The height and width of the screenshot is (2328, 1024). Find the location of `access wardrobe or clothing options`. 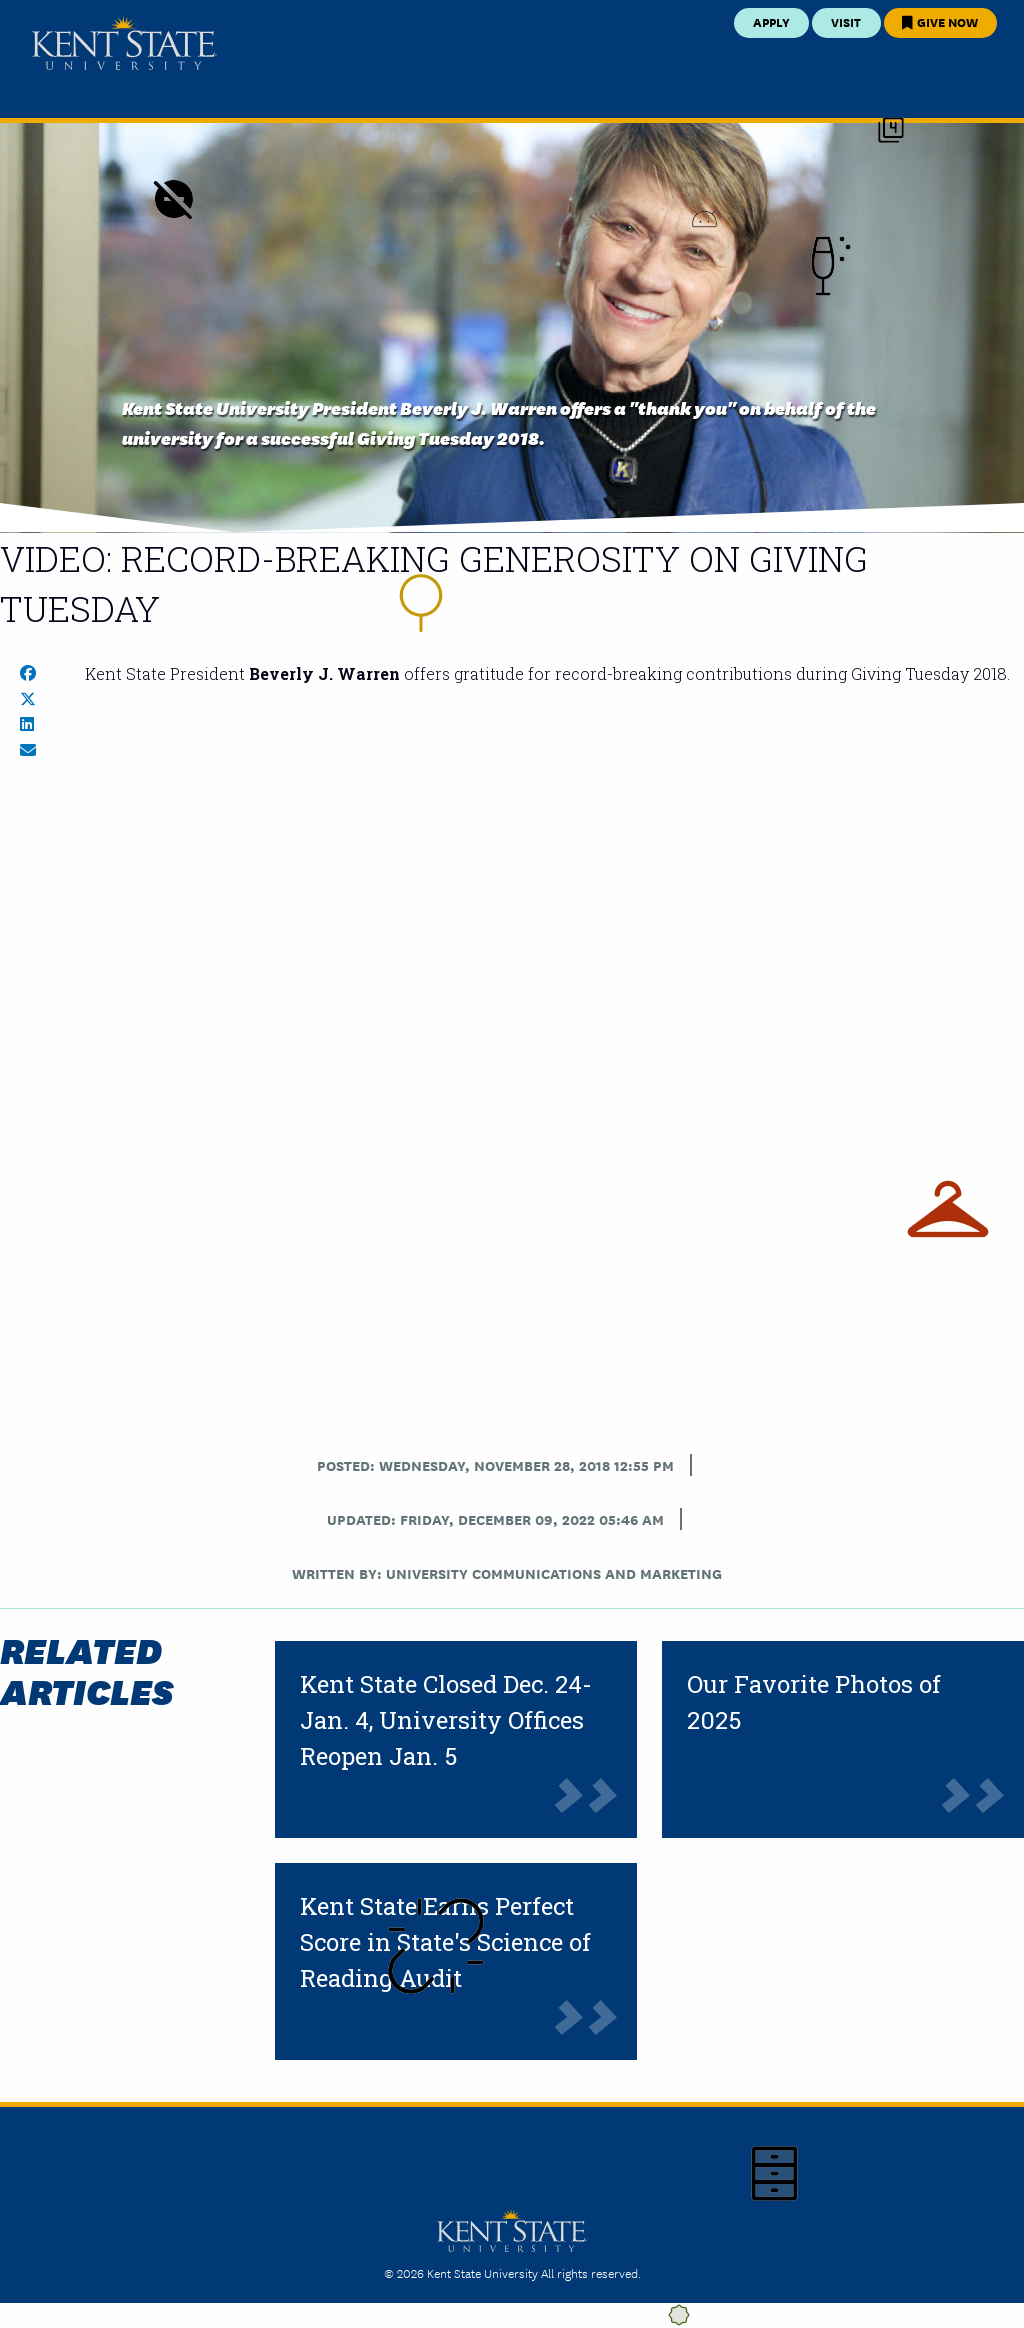

access wardrobe or clothing options is located at coordinates (948, 1213).